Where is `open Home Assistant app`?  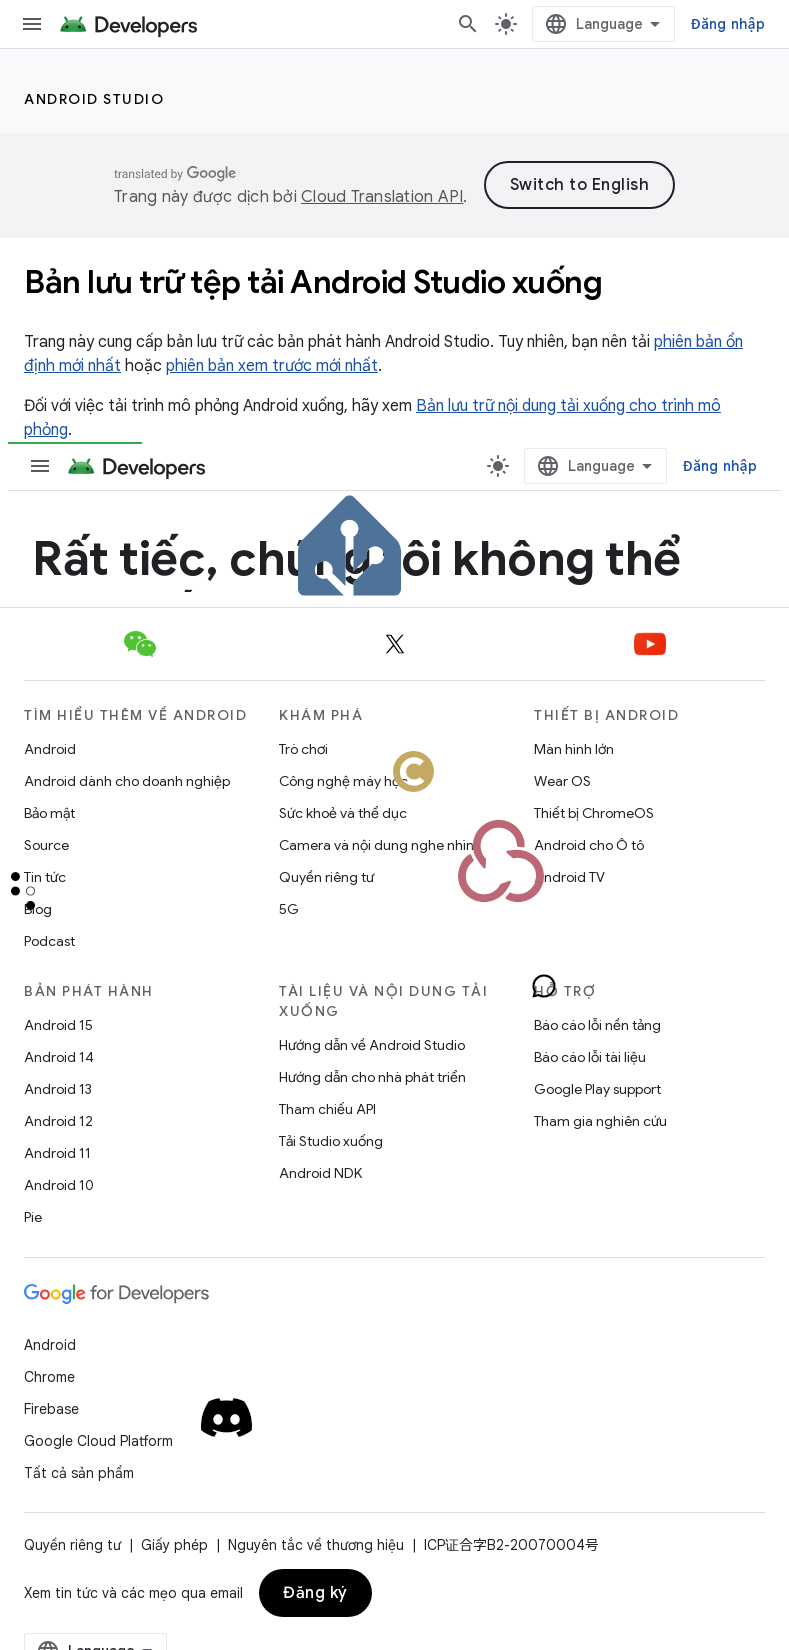 open Home Assistant app is located at coordinates (349, 545).